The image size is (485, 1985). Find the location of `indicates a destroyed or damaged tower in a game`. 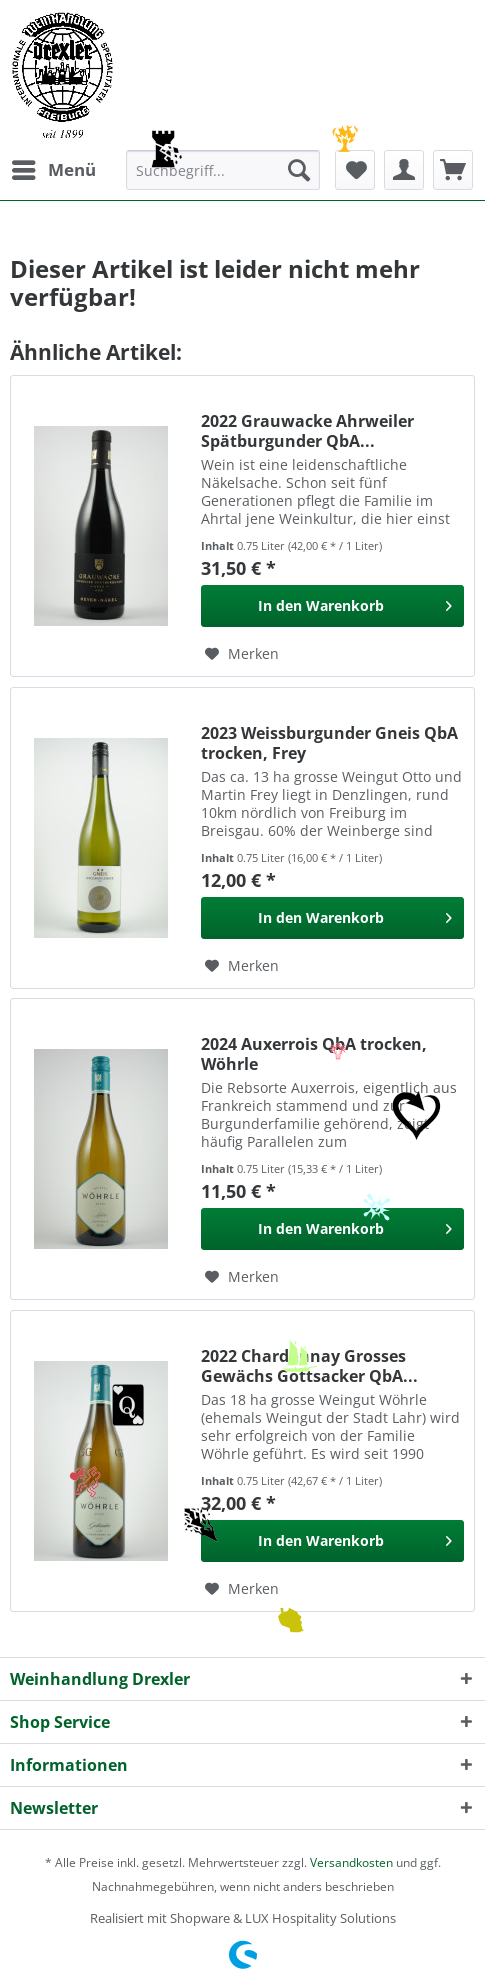

indicates a destroyed or damaged tower in a game is located at coordinates (165, 149).